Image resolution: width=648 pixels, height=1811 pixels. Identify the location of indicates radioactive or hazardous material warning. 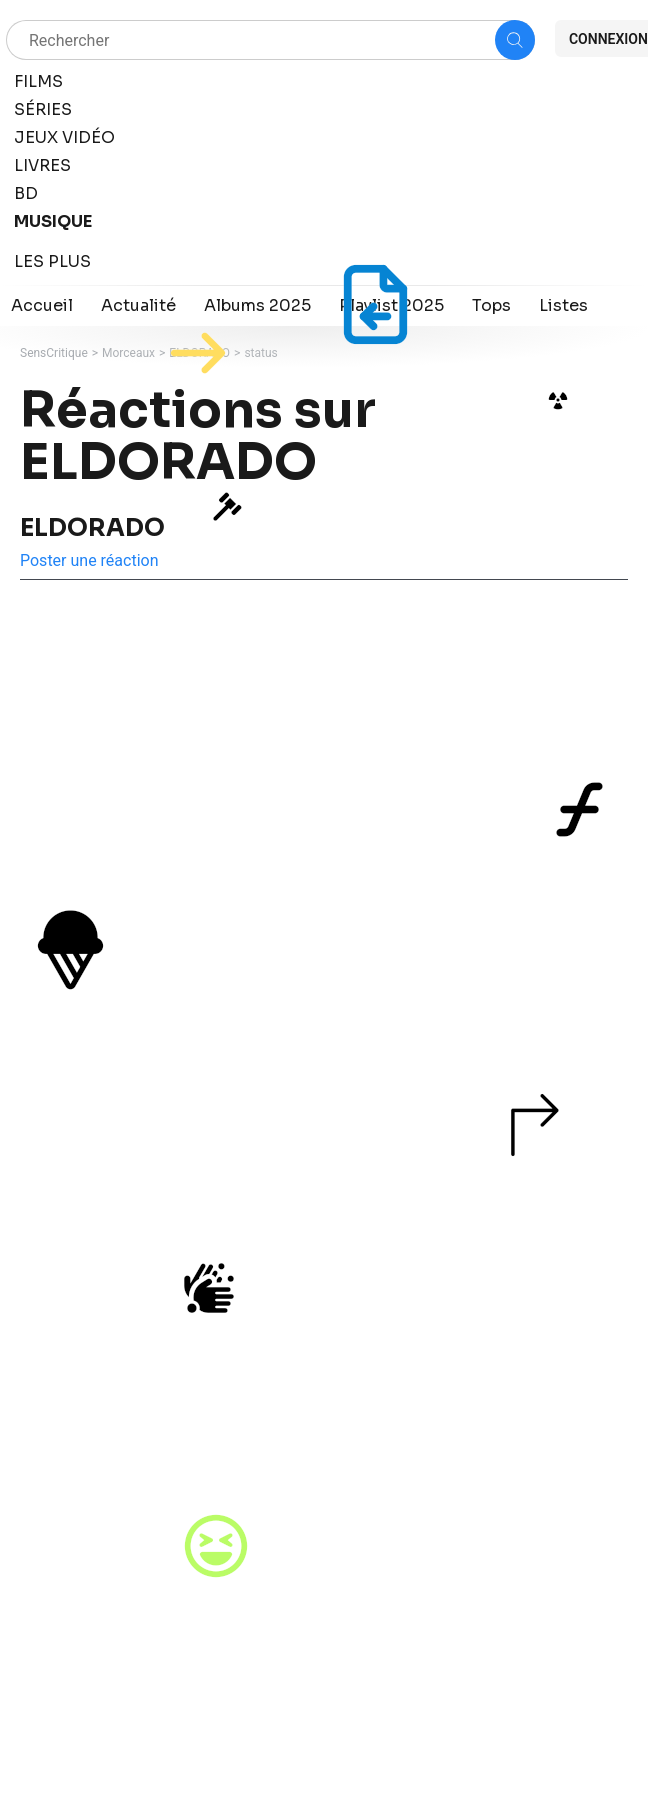
(558, 400).